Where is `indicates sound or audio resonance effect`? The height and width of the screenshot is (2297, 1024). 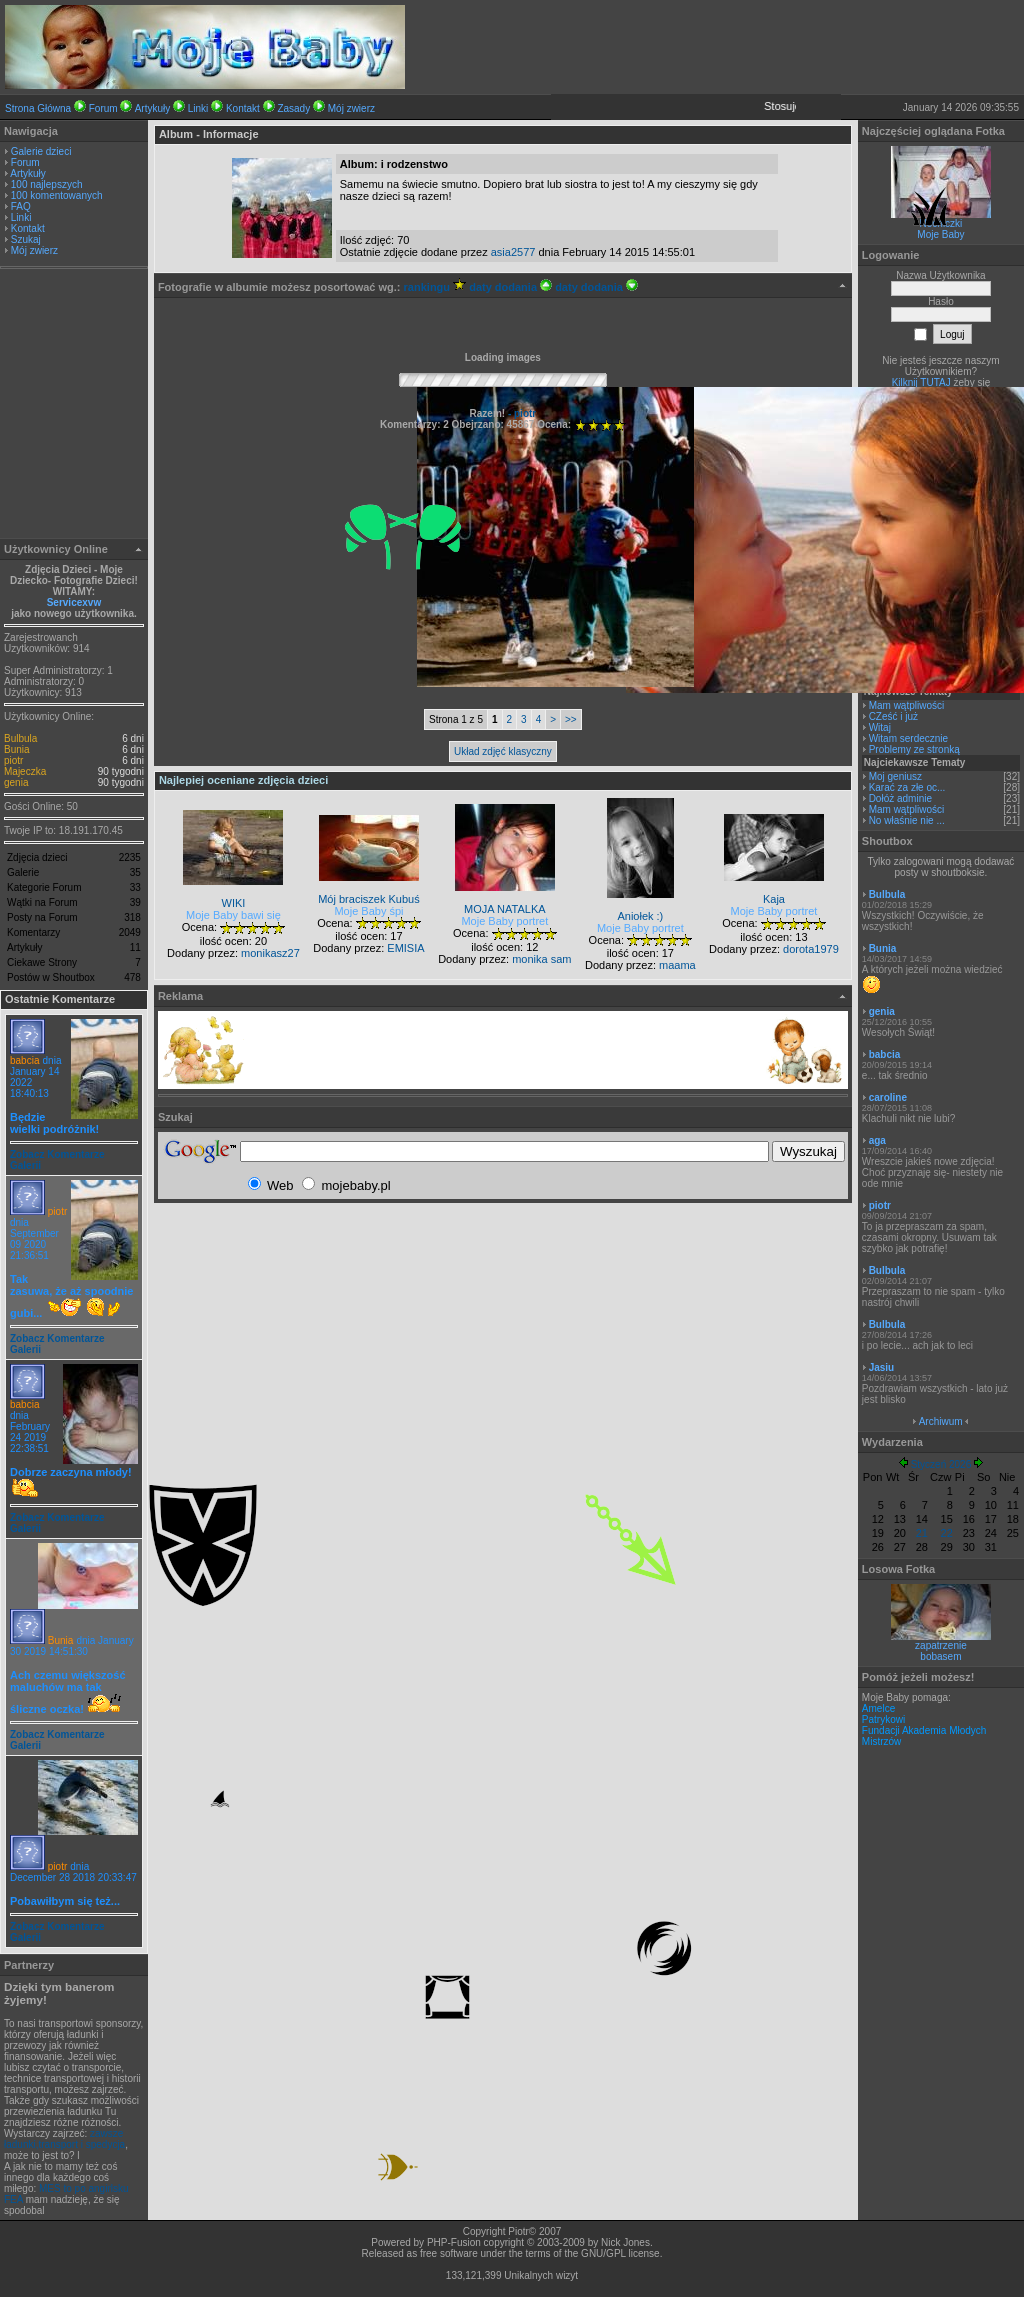 indicates sound or audio resonance effect is located at coordinates (664, 1948).